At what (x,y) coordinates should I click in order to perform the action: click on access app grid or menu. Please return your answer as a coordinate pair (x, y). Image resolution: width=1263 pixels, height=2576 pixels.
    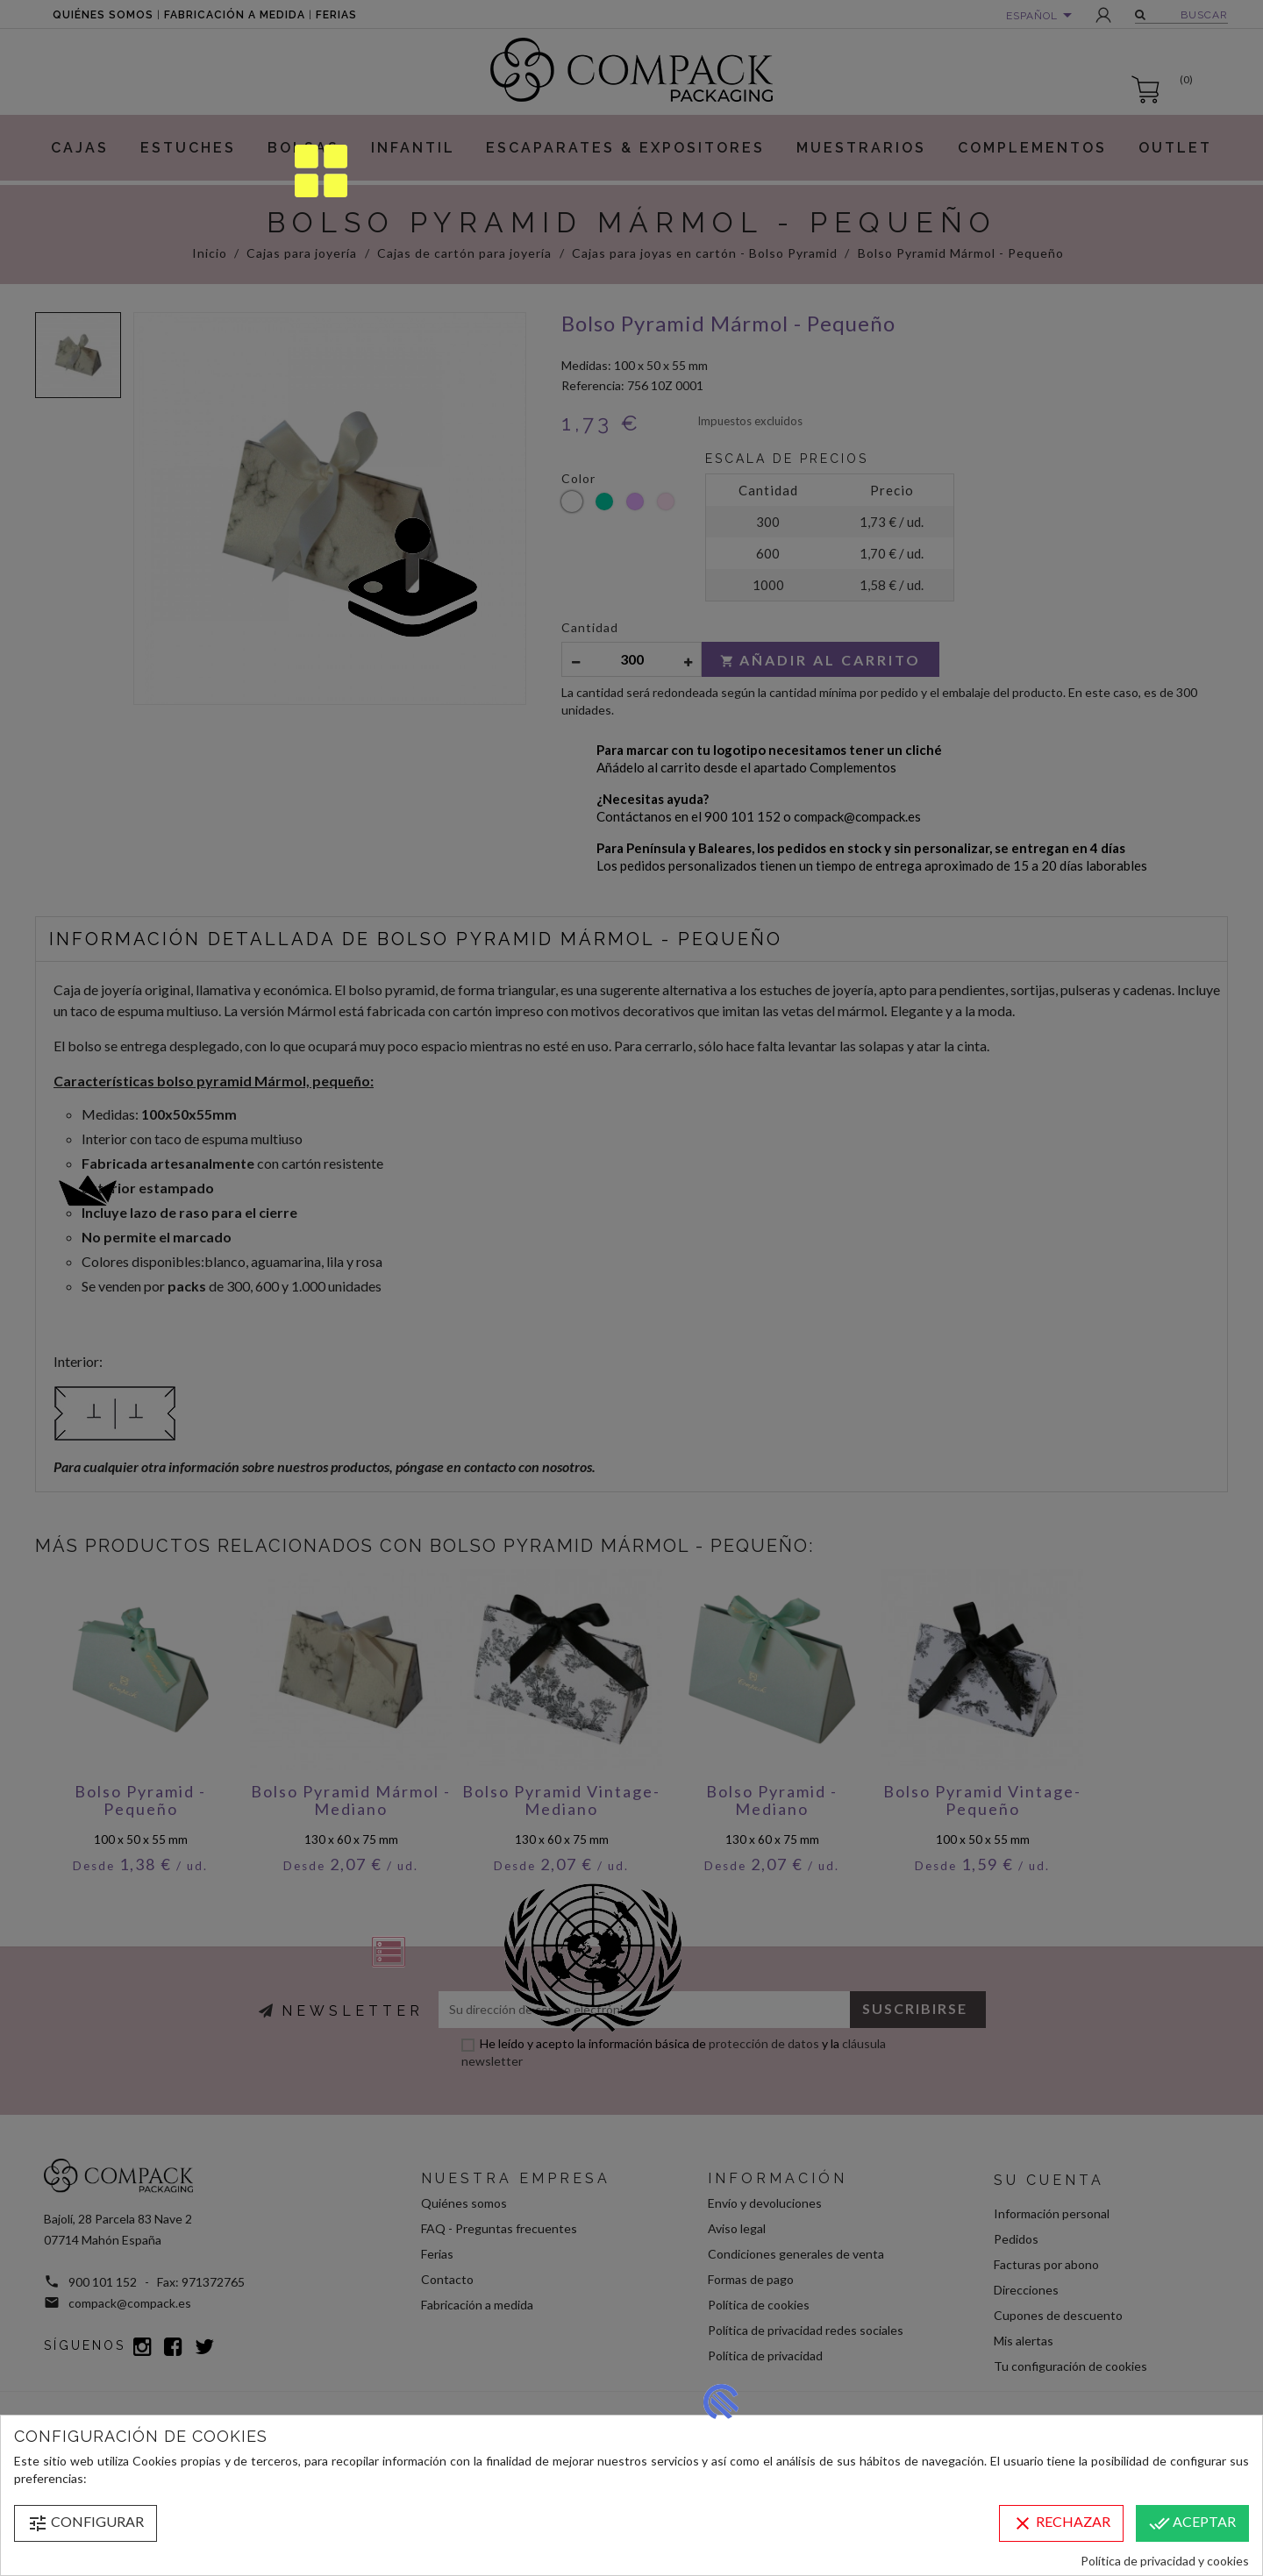
    Looking at the image, I should click on (321, 171).